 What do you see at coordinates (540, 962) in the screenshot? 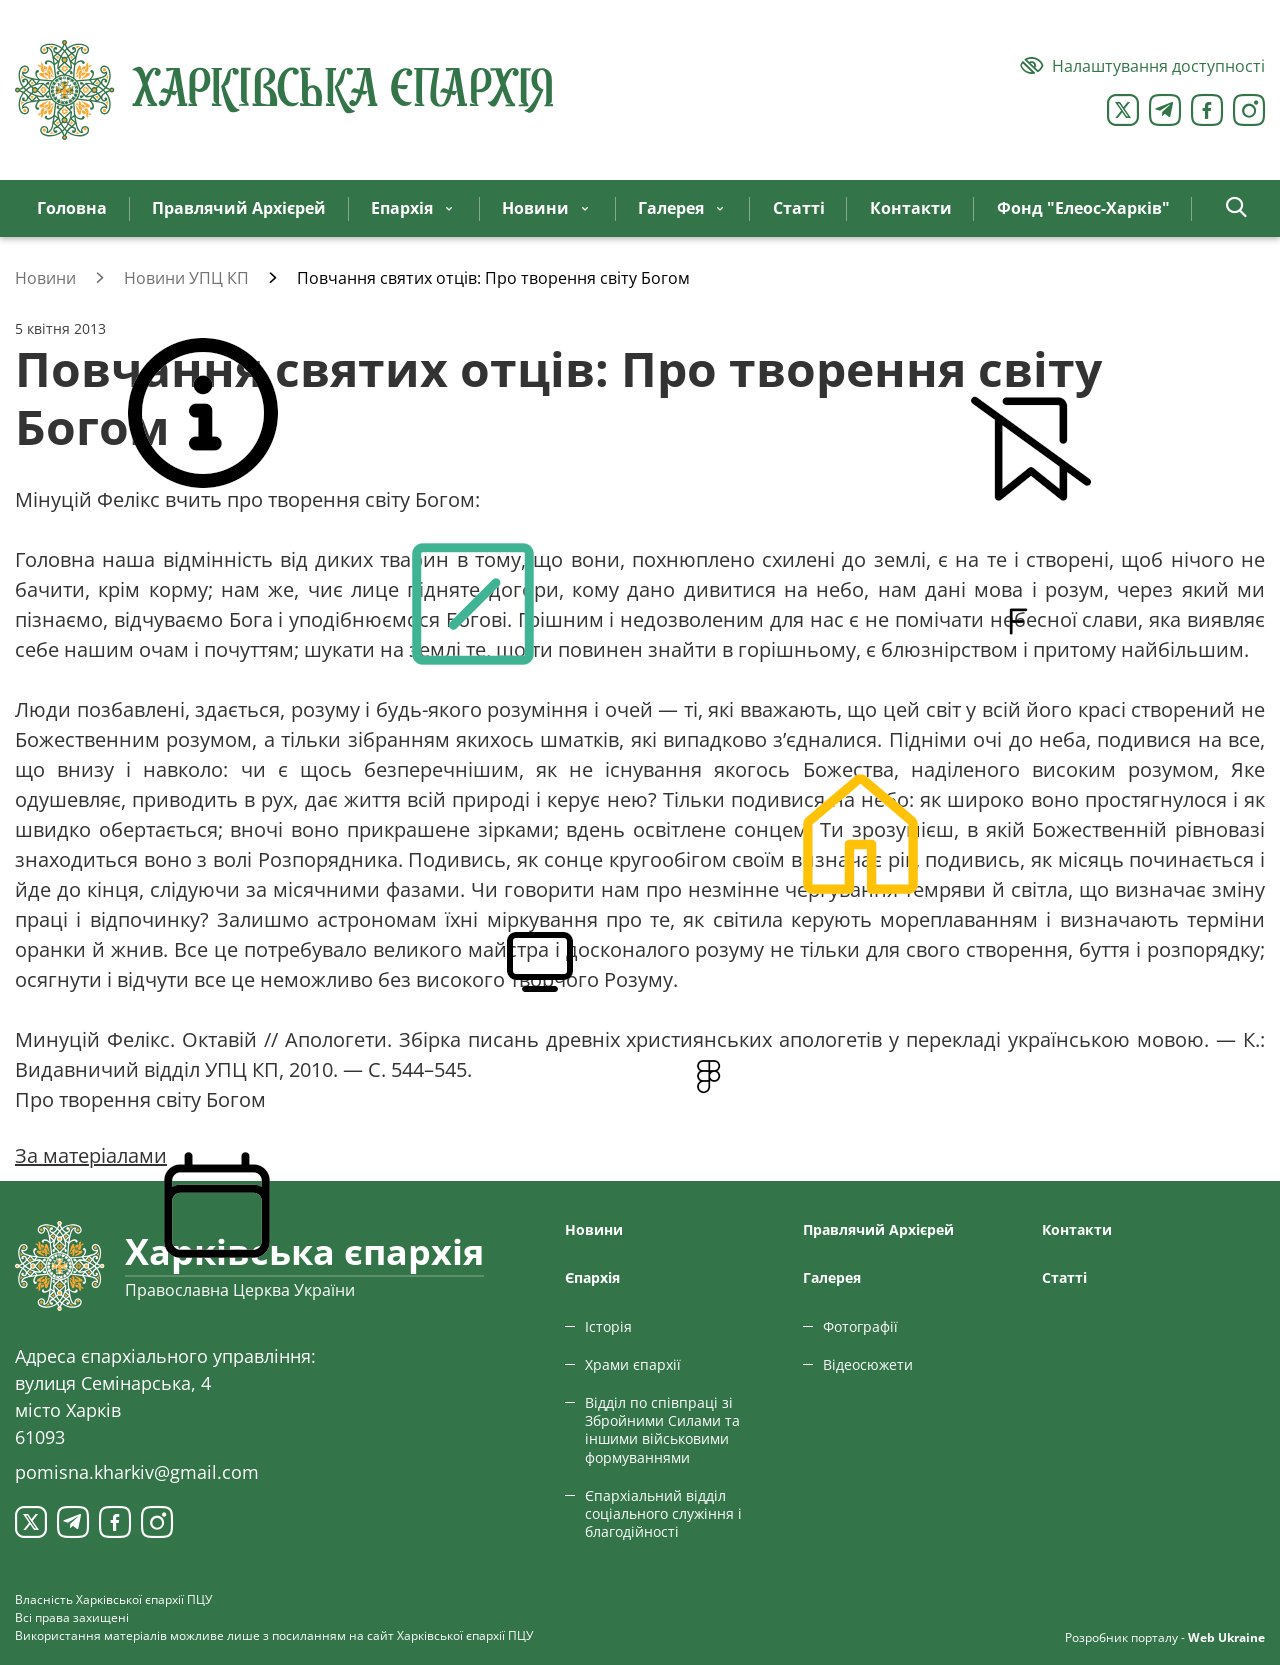
I see `access tv or display settings` at bounding box center [540, 962].